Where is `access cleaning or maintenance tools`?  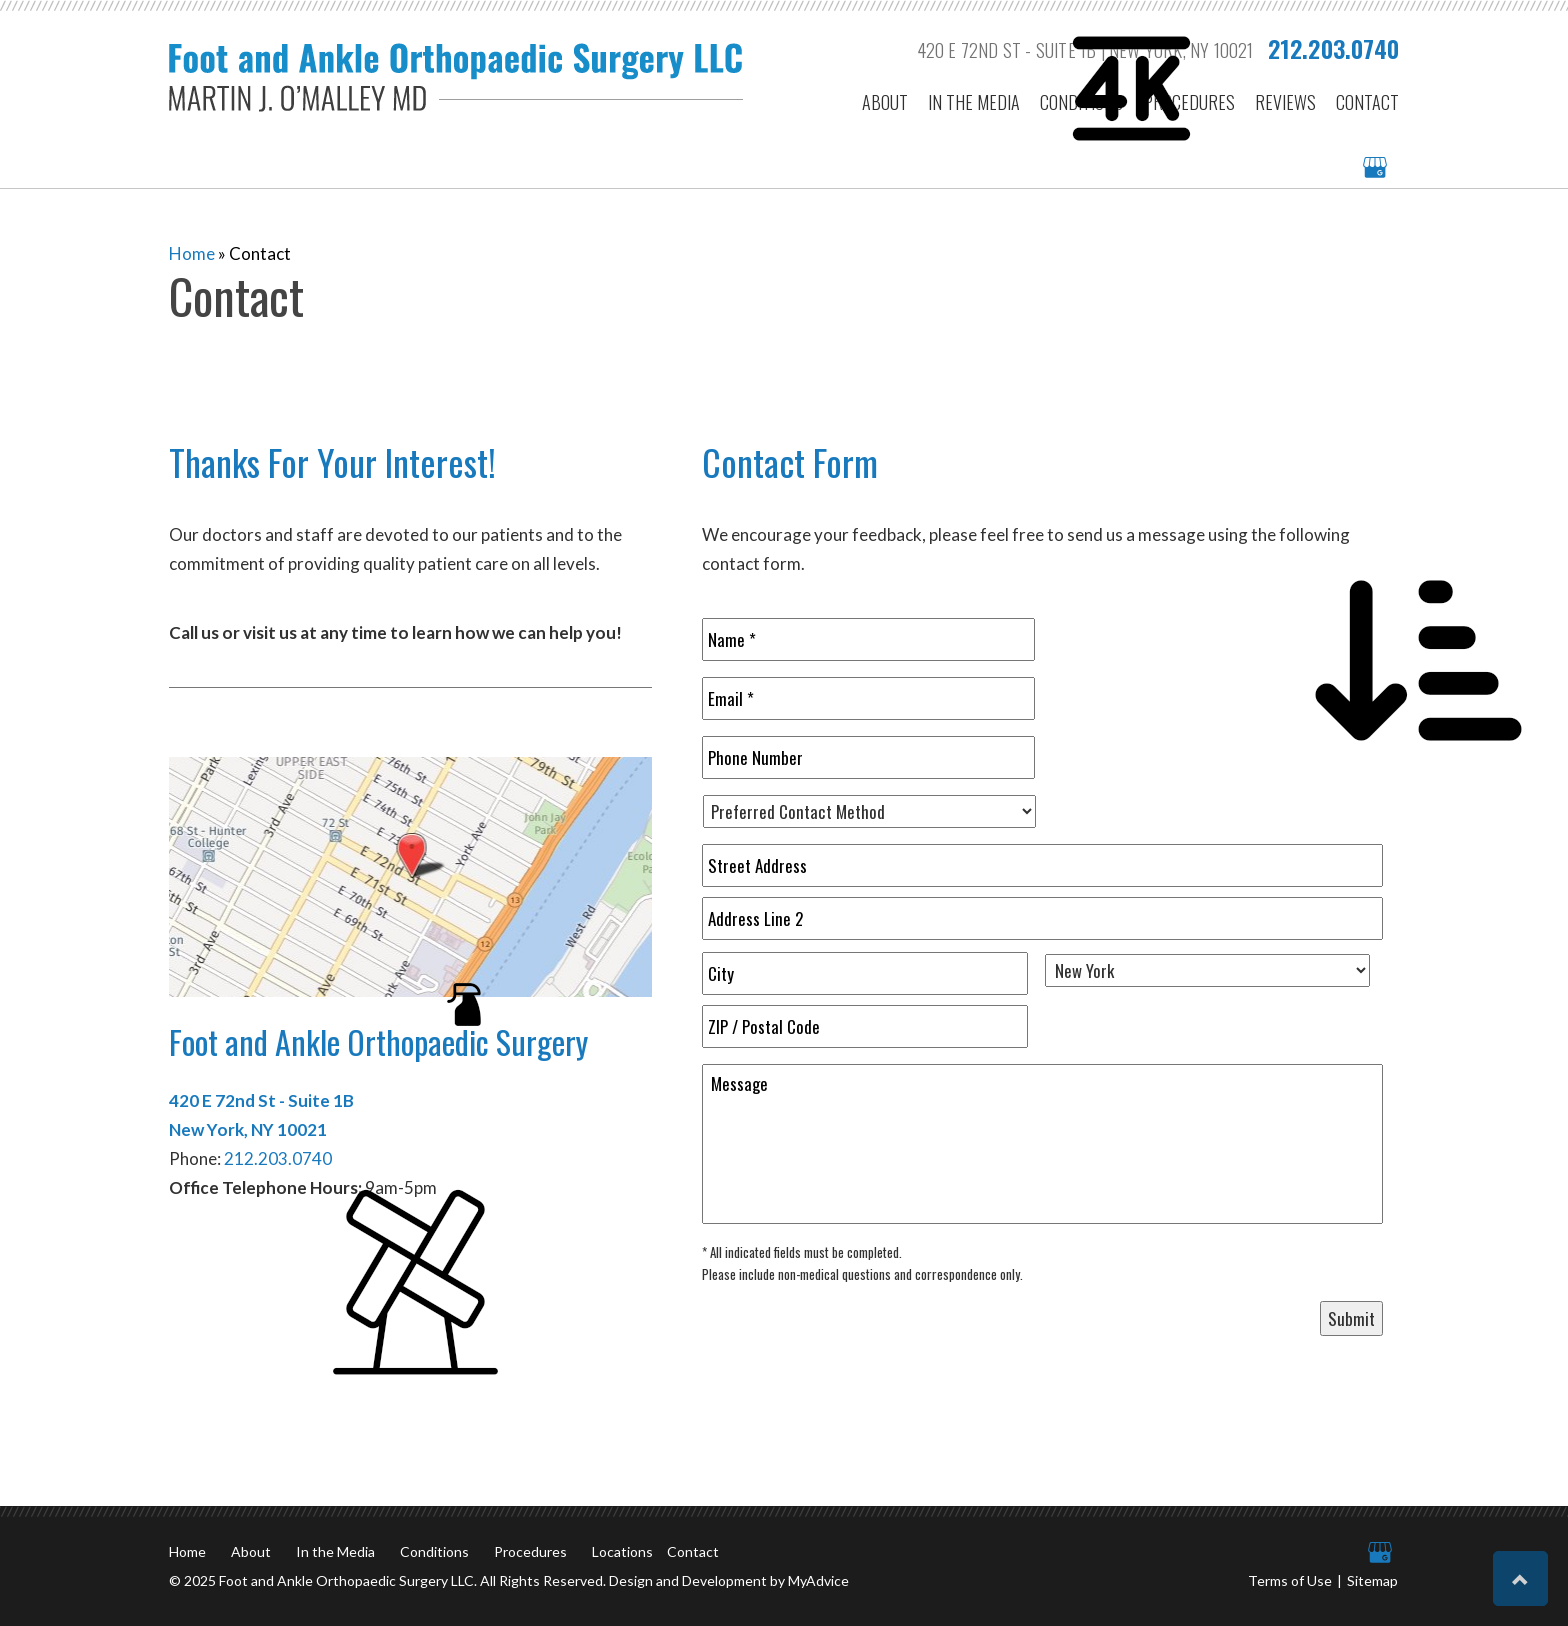 access cleaning or maintenance tools is located at coordinates (465, 1004).